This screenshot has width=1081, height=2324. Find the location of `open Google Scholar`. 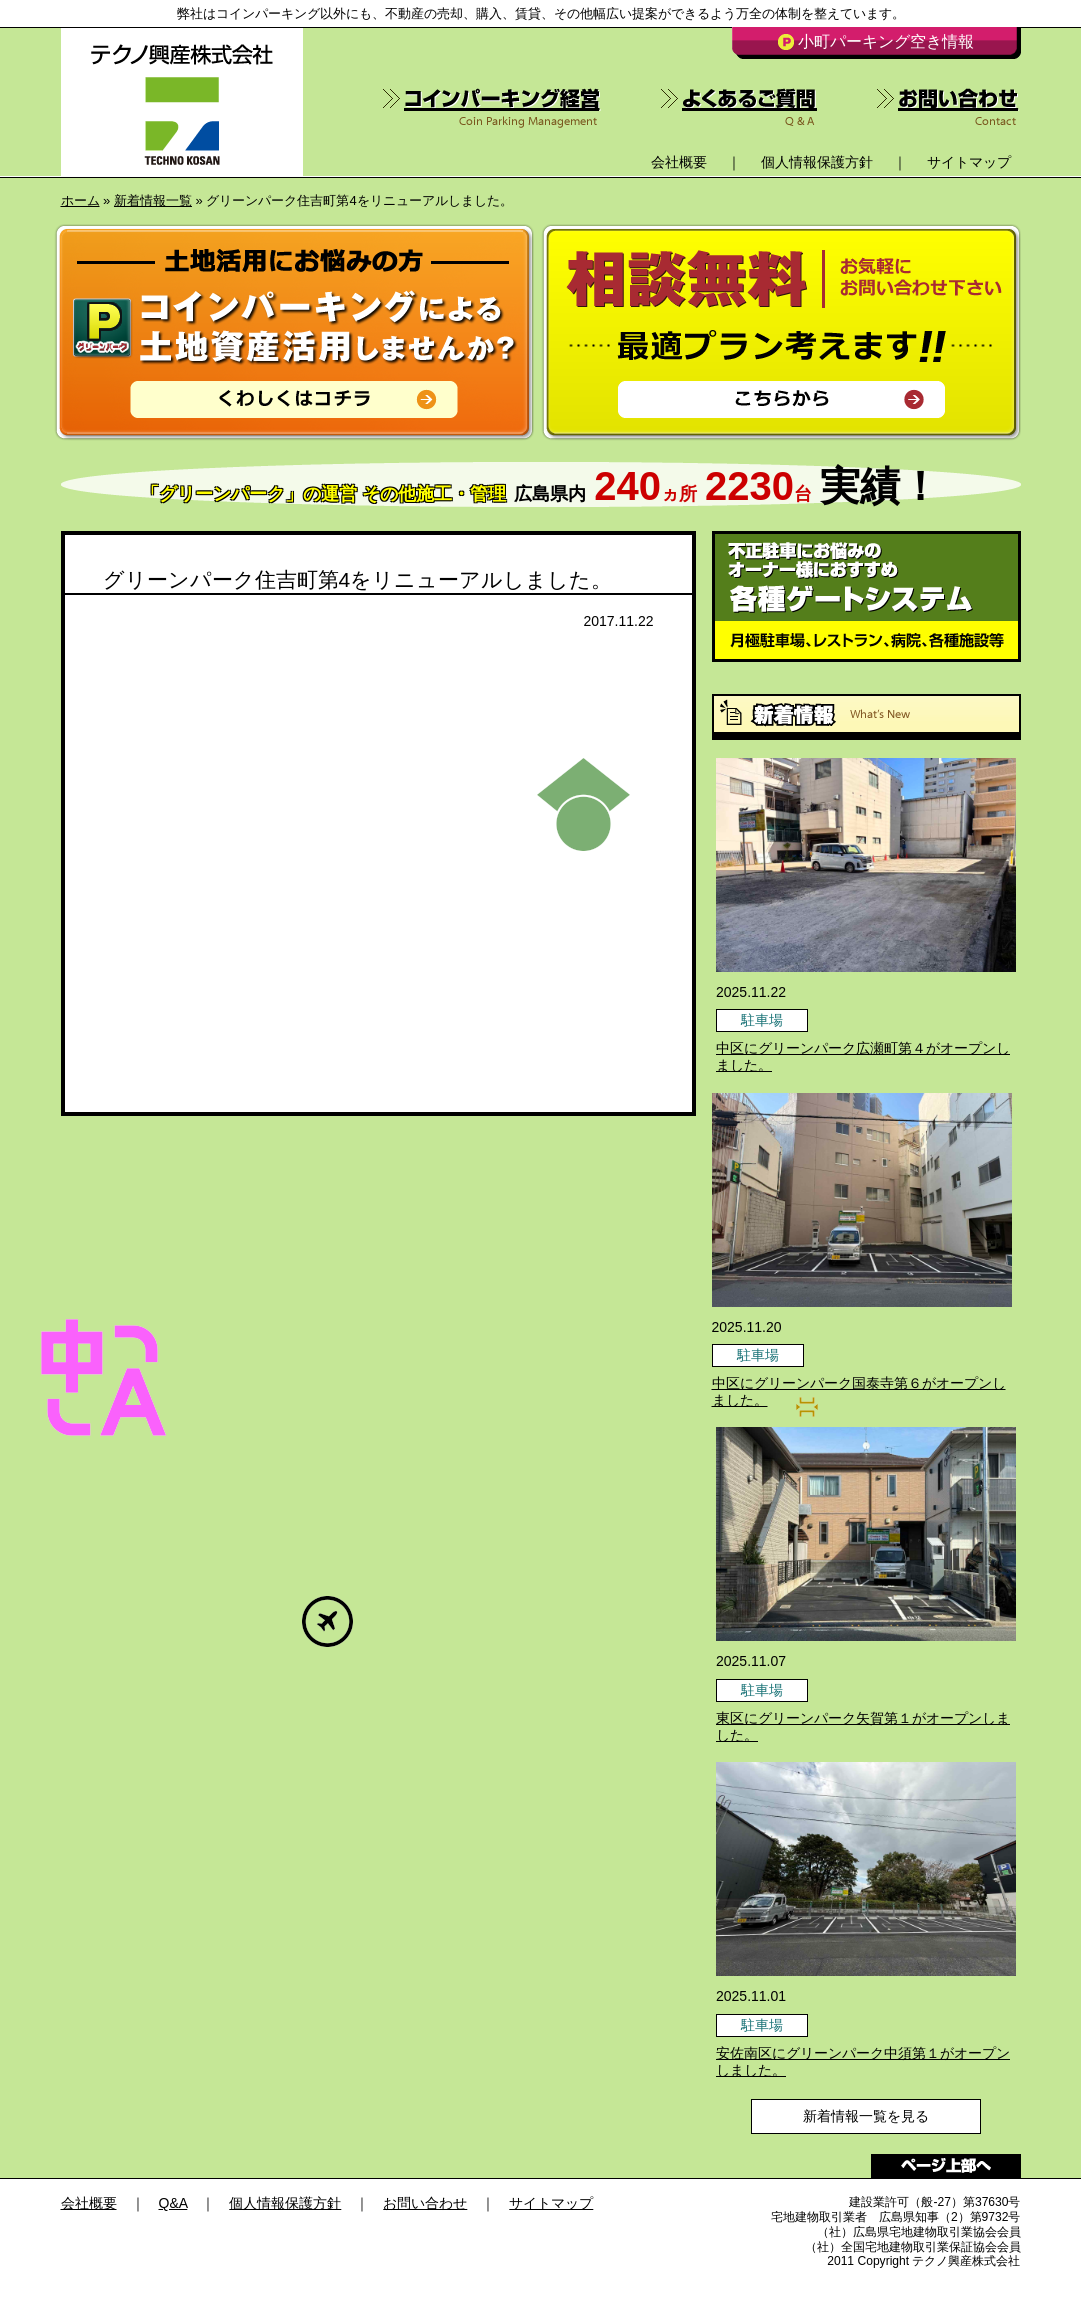

open Google Scholar is located at coordinates (583, 804).